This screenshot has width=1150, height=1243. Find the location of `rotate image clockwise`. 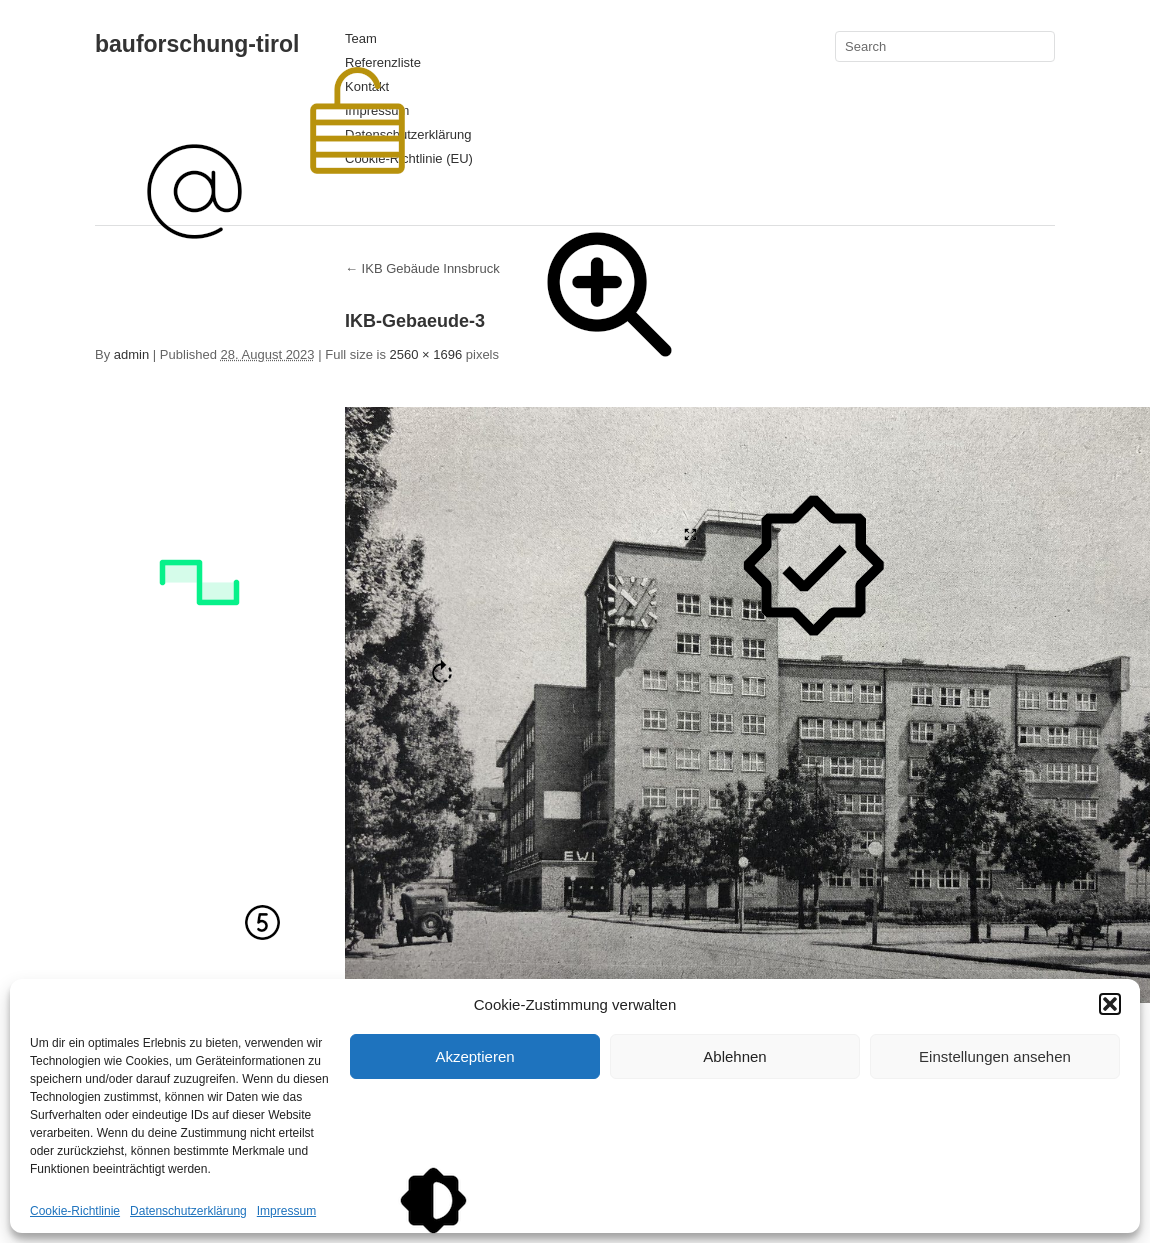

rotate image clockwise is located at coordinates (442, 673).